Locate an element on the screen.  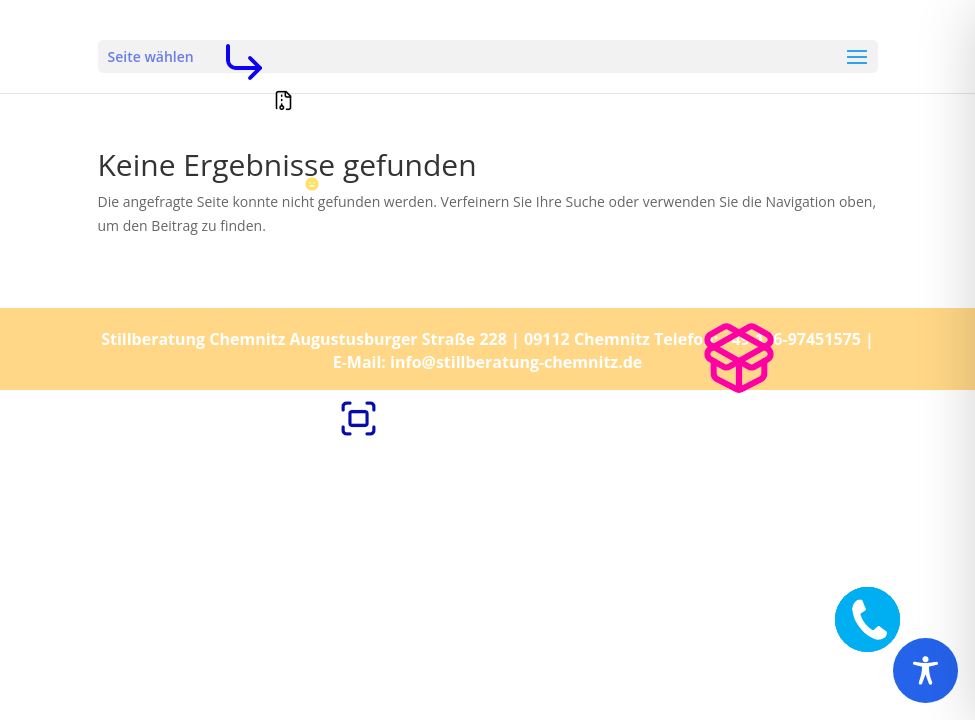
view package contents is located at coordinates (739, 358).